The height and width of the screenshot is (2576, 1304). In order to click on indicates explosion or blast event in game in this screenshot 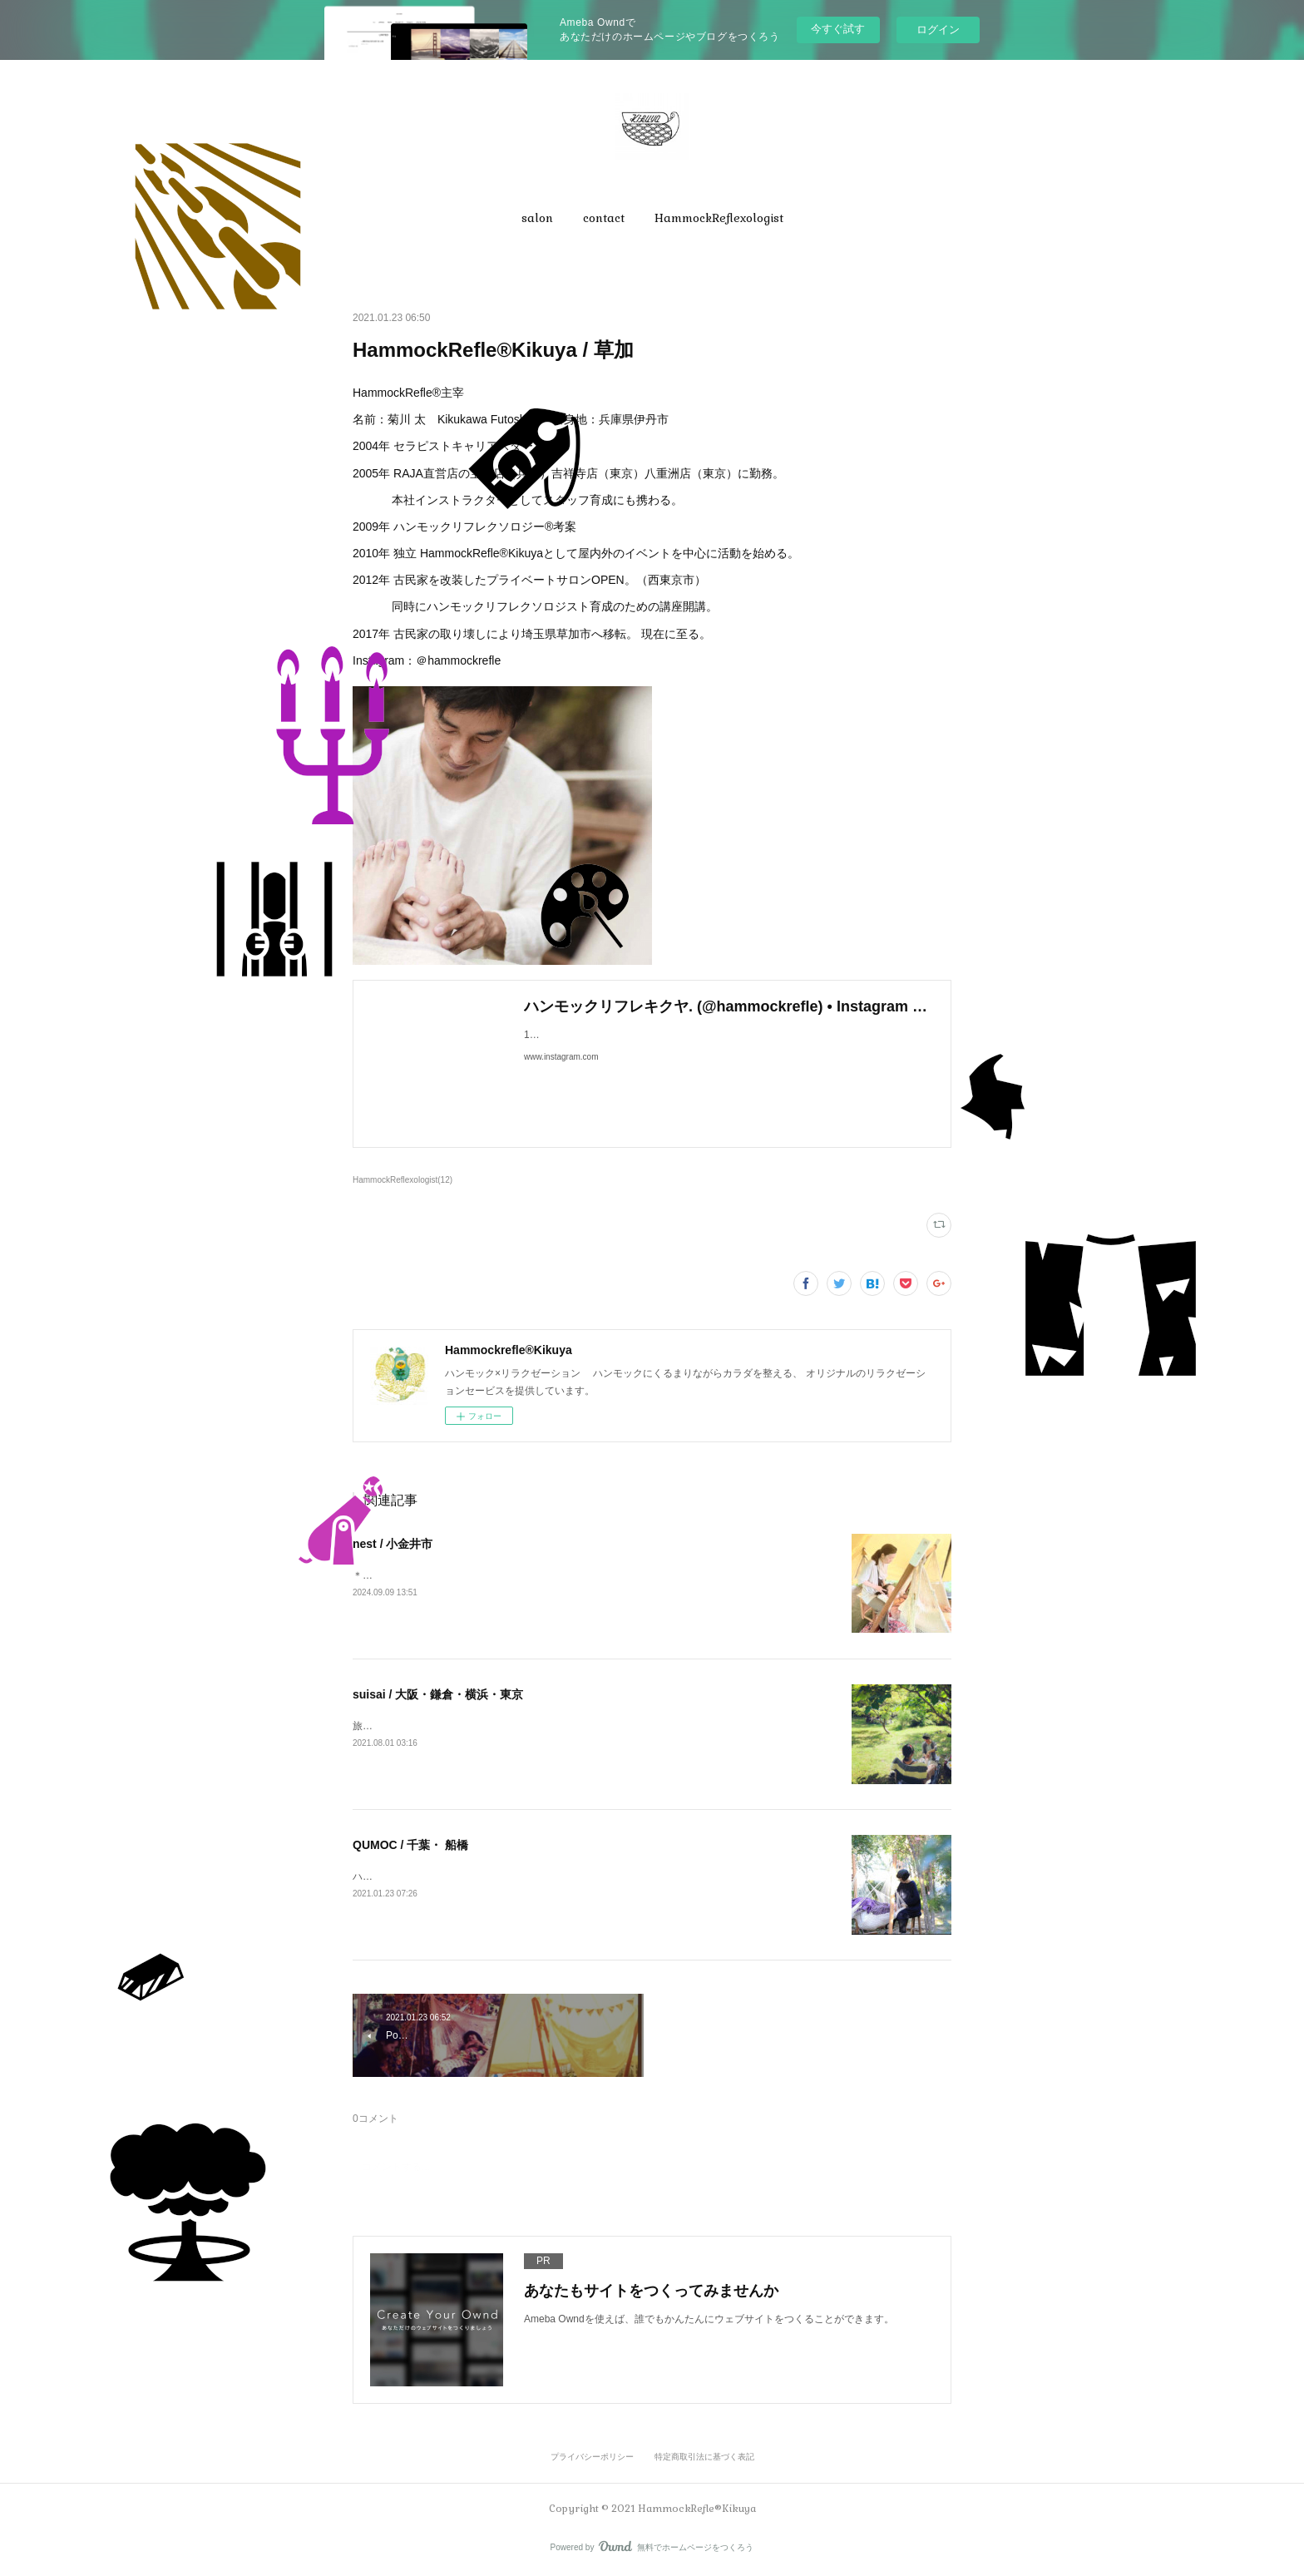, I will do `click(188, 2203)`.